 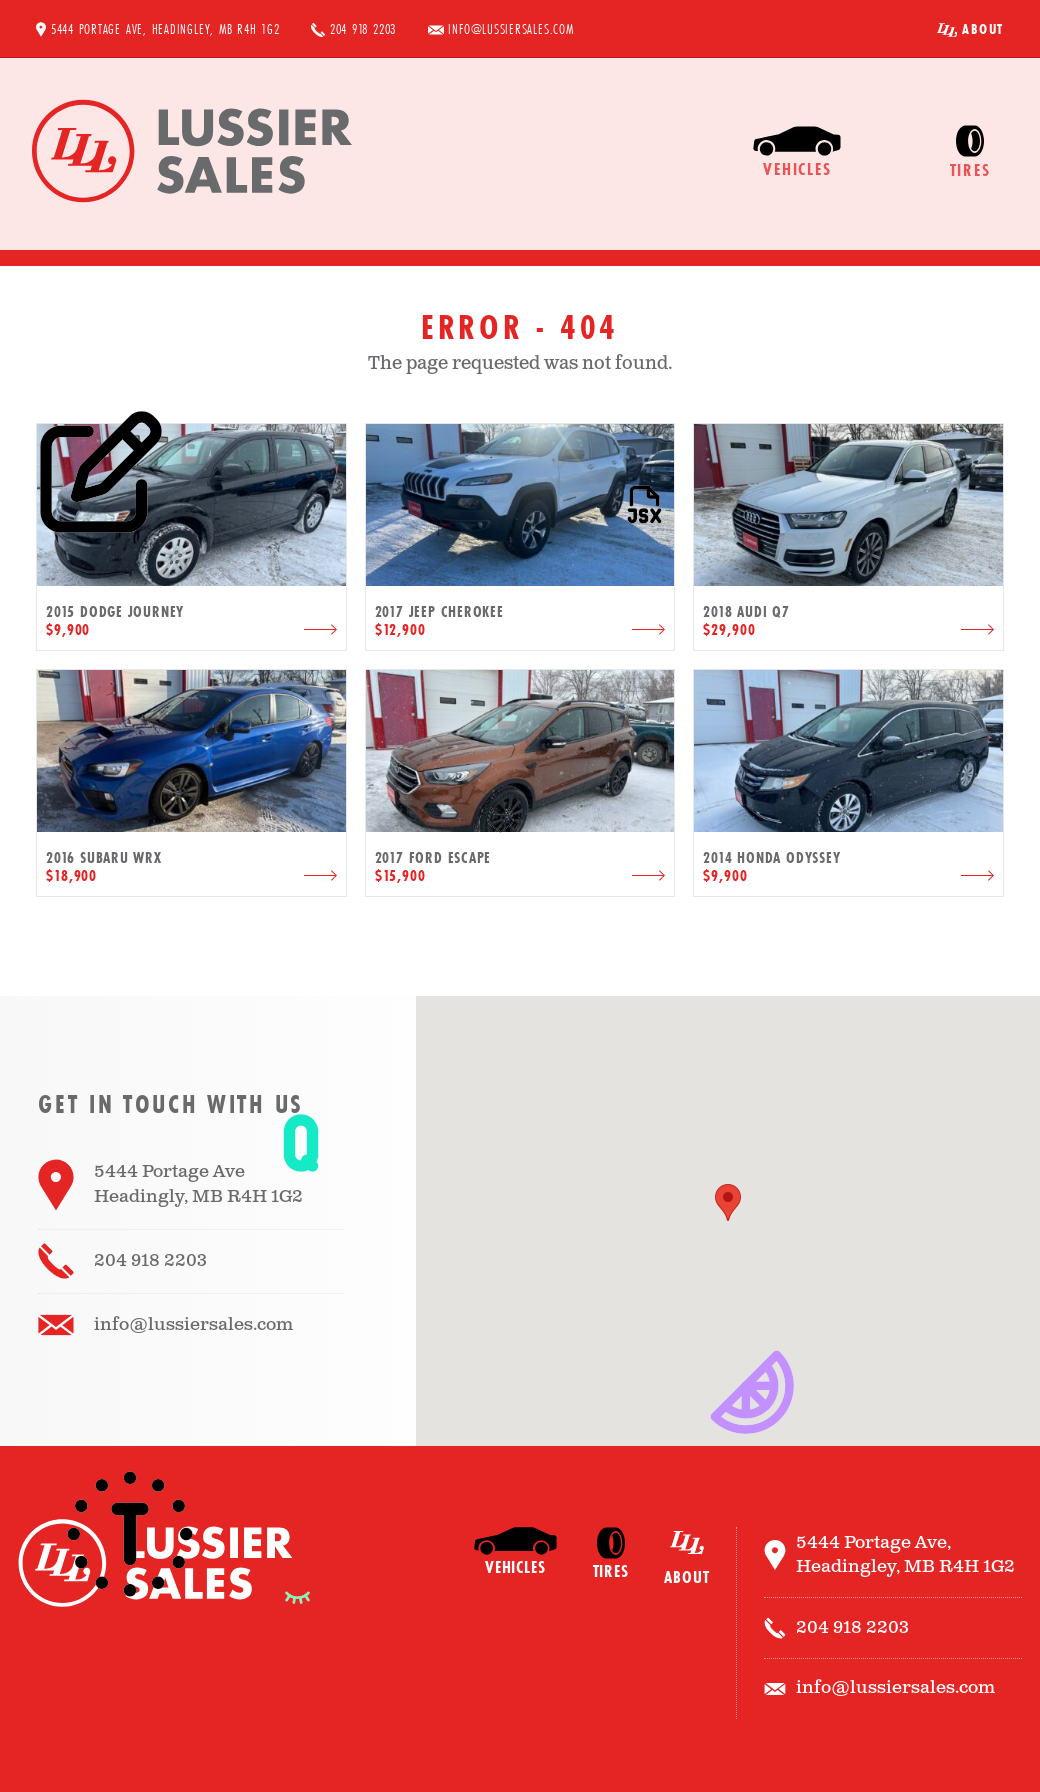 I want to click on indicates text formatting or typography options, so click(x=130, y=1534).